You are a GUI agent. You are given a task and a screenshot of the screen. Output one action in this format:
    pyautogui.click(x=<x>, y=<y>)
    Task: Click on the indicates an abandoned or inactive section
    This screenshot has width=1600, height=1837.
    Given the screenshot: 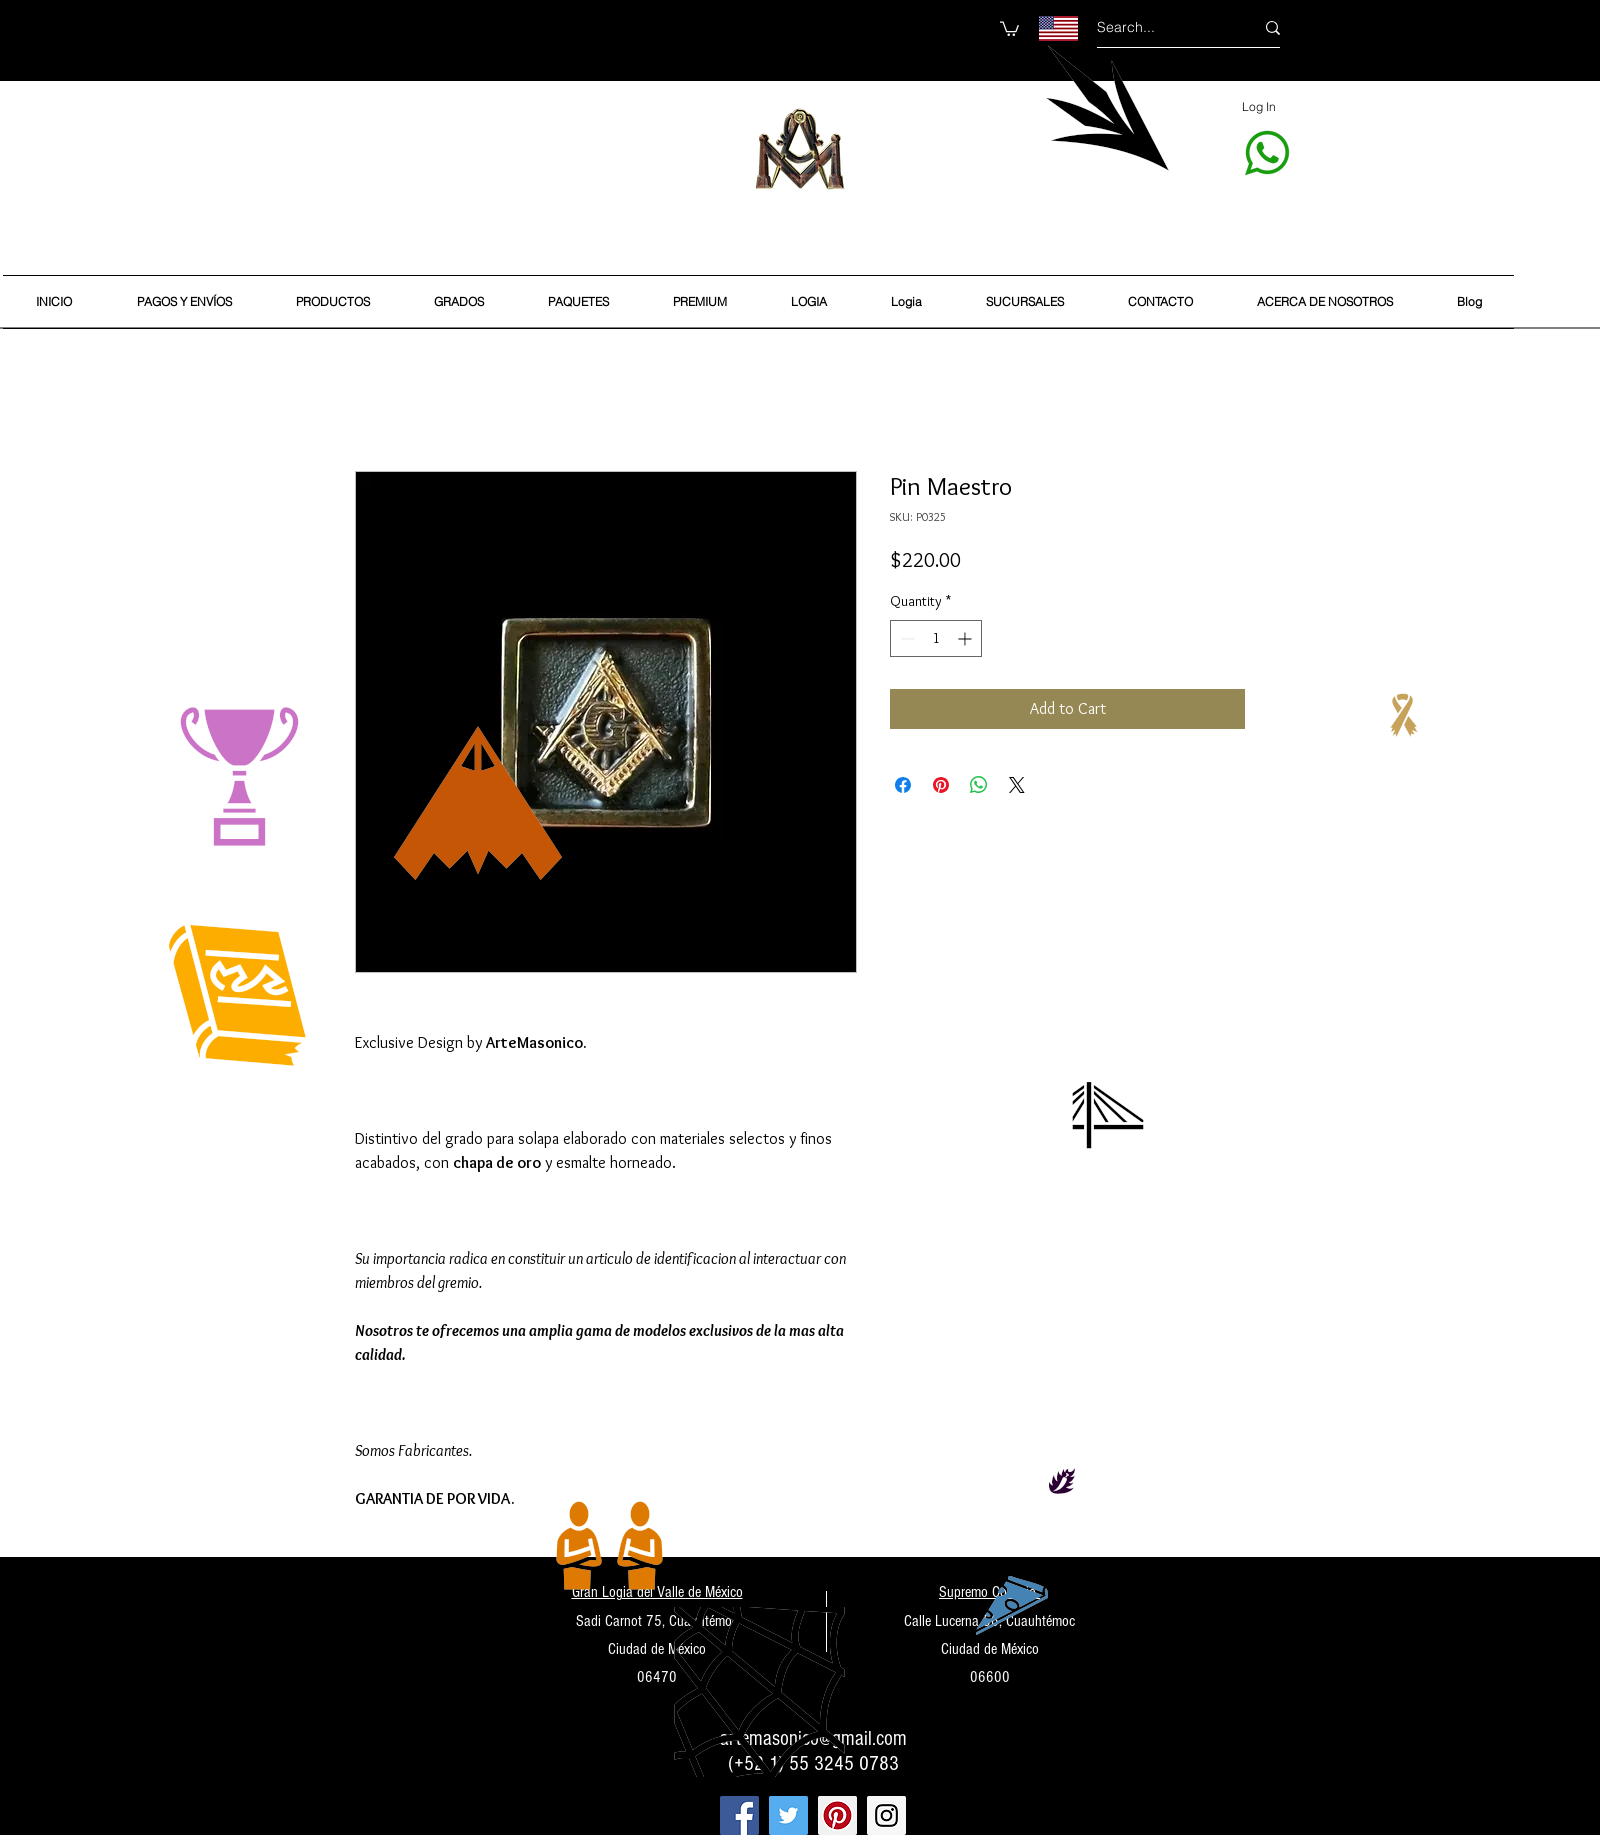 What is the action you would take?
    pyautogui.click(x=760, y=1692)
    